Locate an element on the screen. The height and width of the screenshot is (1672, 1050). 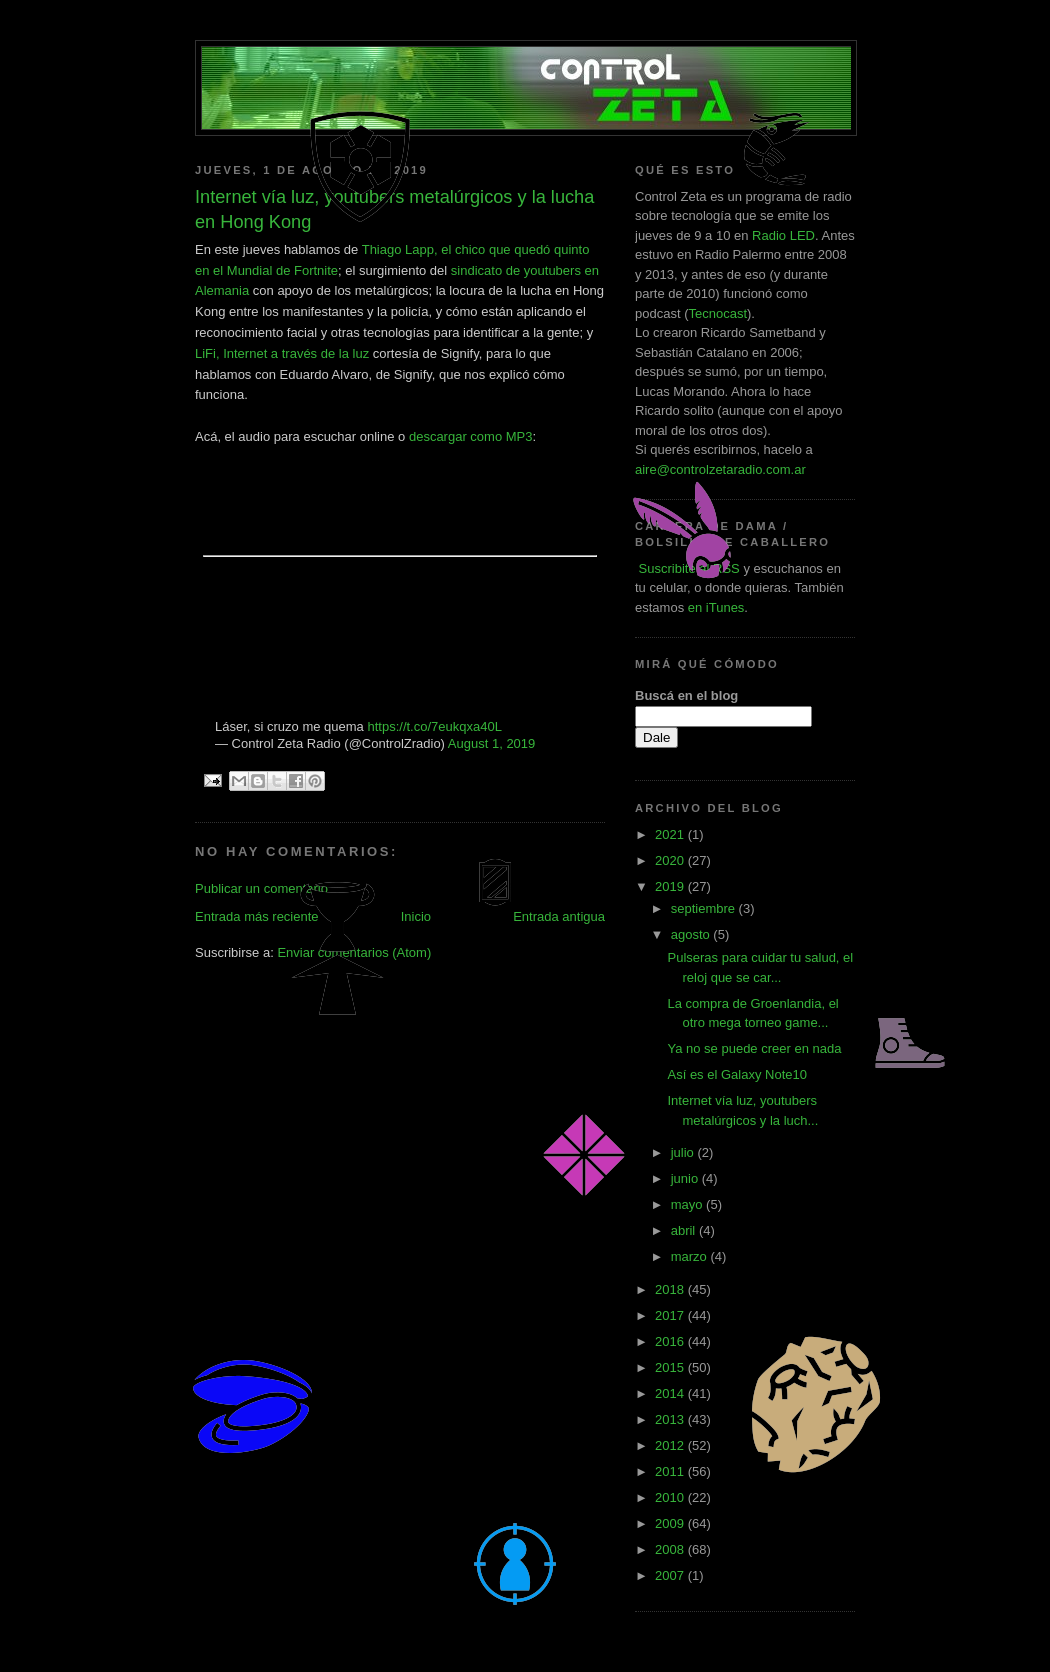
target or focus on a specific user is located at coordinates (515, 1564).